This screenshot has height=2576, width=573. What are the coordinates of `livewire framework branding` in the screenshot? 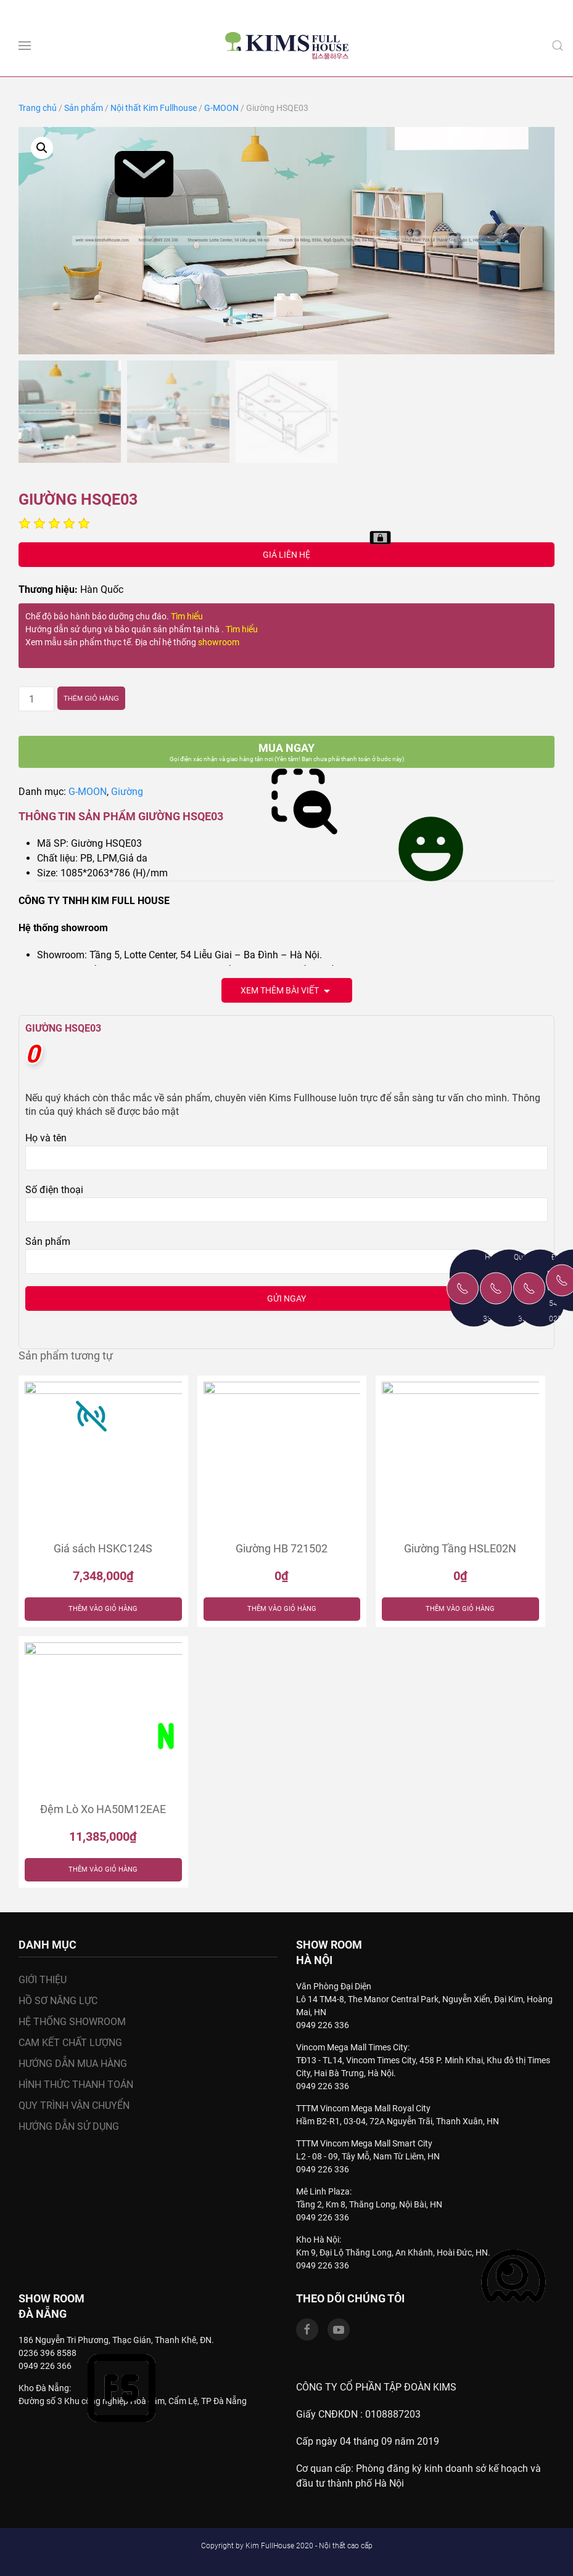 It's located at (513, 2275).